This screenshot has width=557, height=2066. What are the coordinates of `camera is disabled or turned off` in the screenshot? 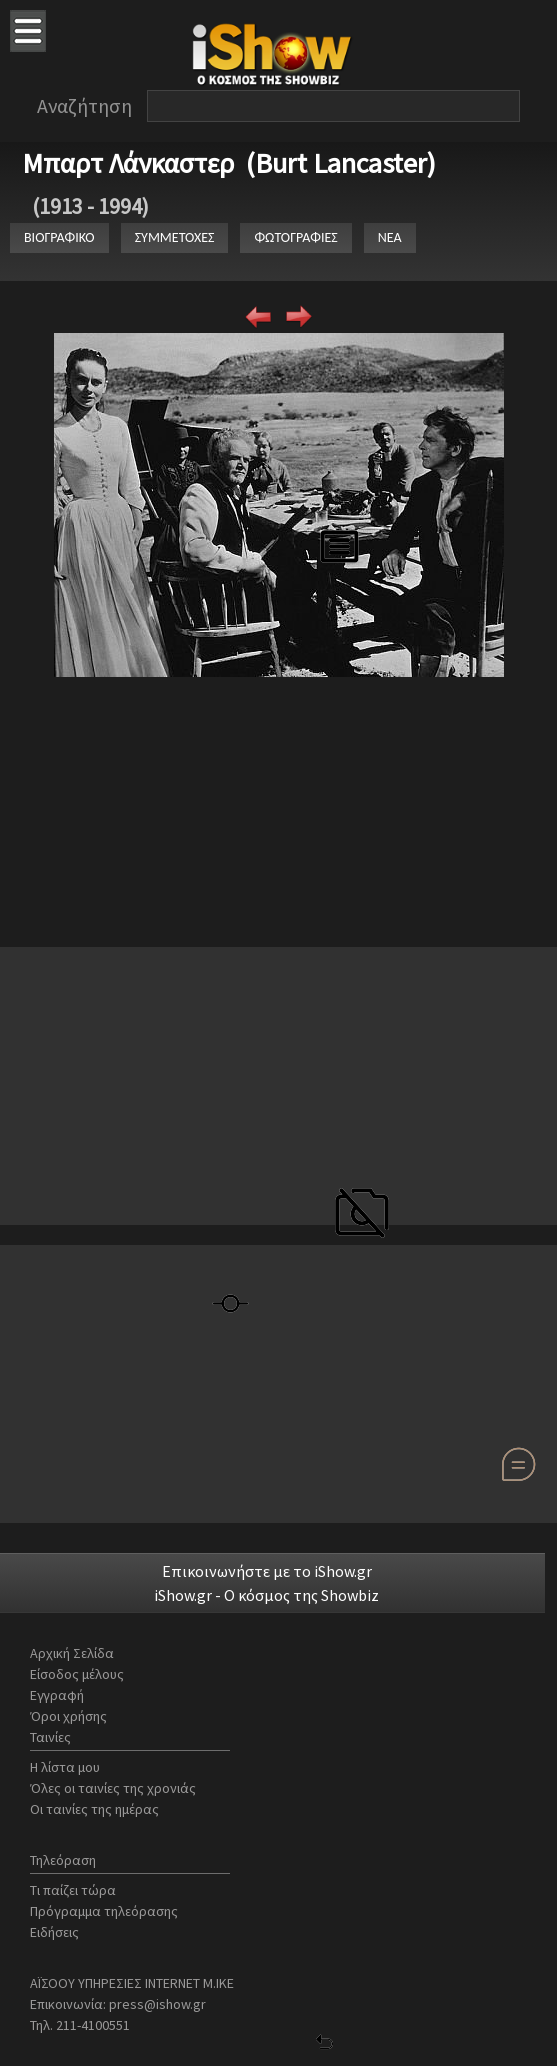 It's located at (362, 1213).